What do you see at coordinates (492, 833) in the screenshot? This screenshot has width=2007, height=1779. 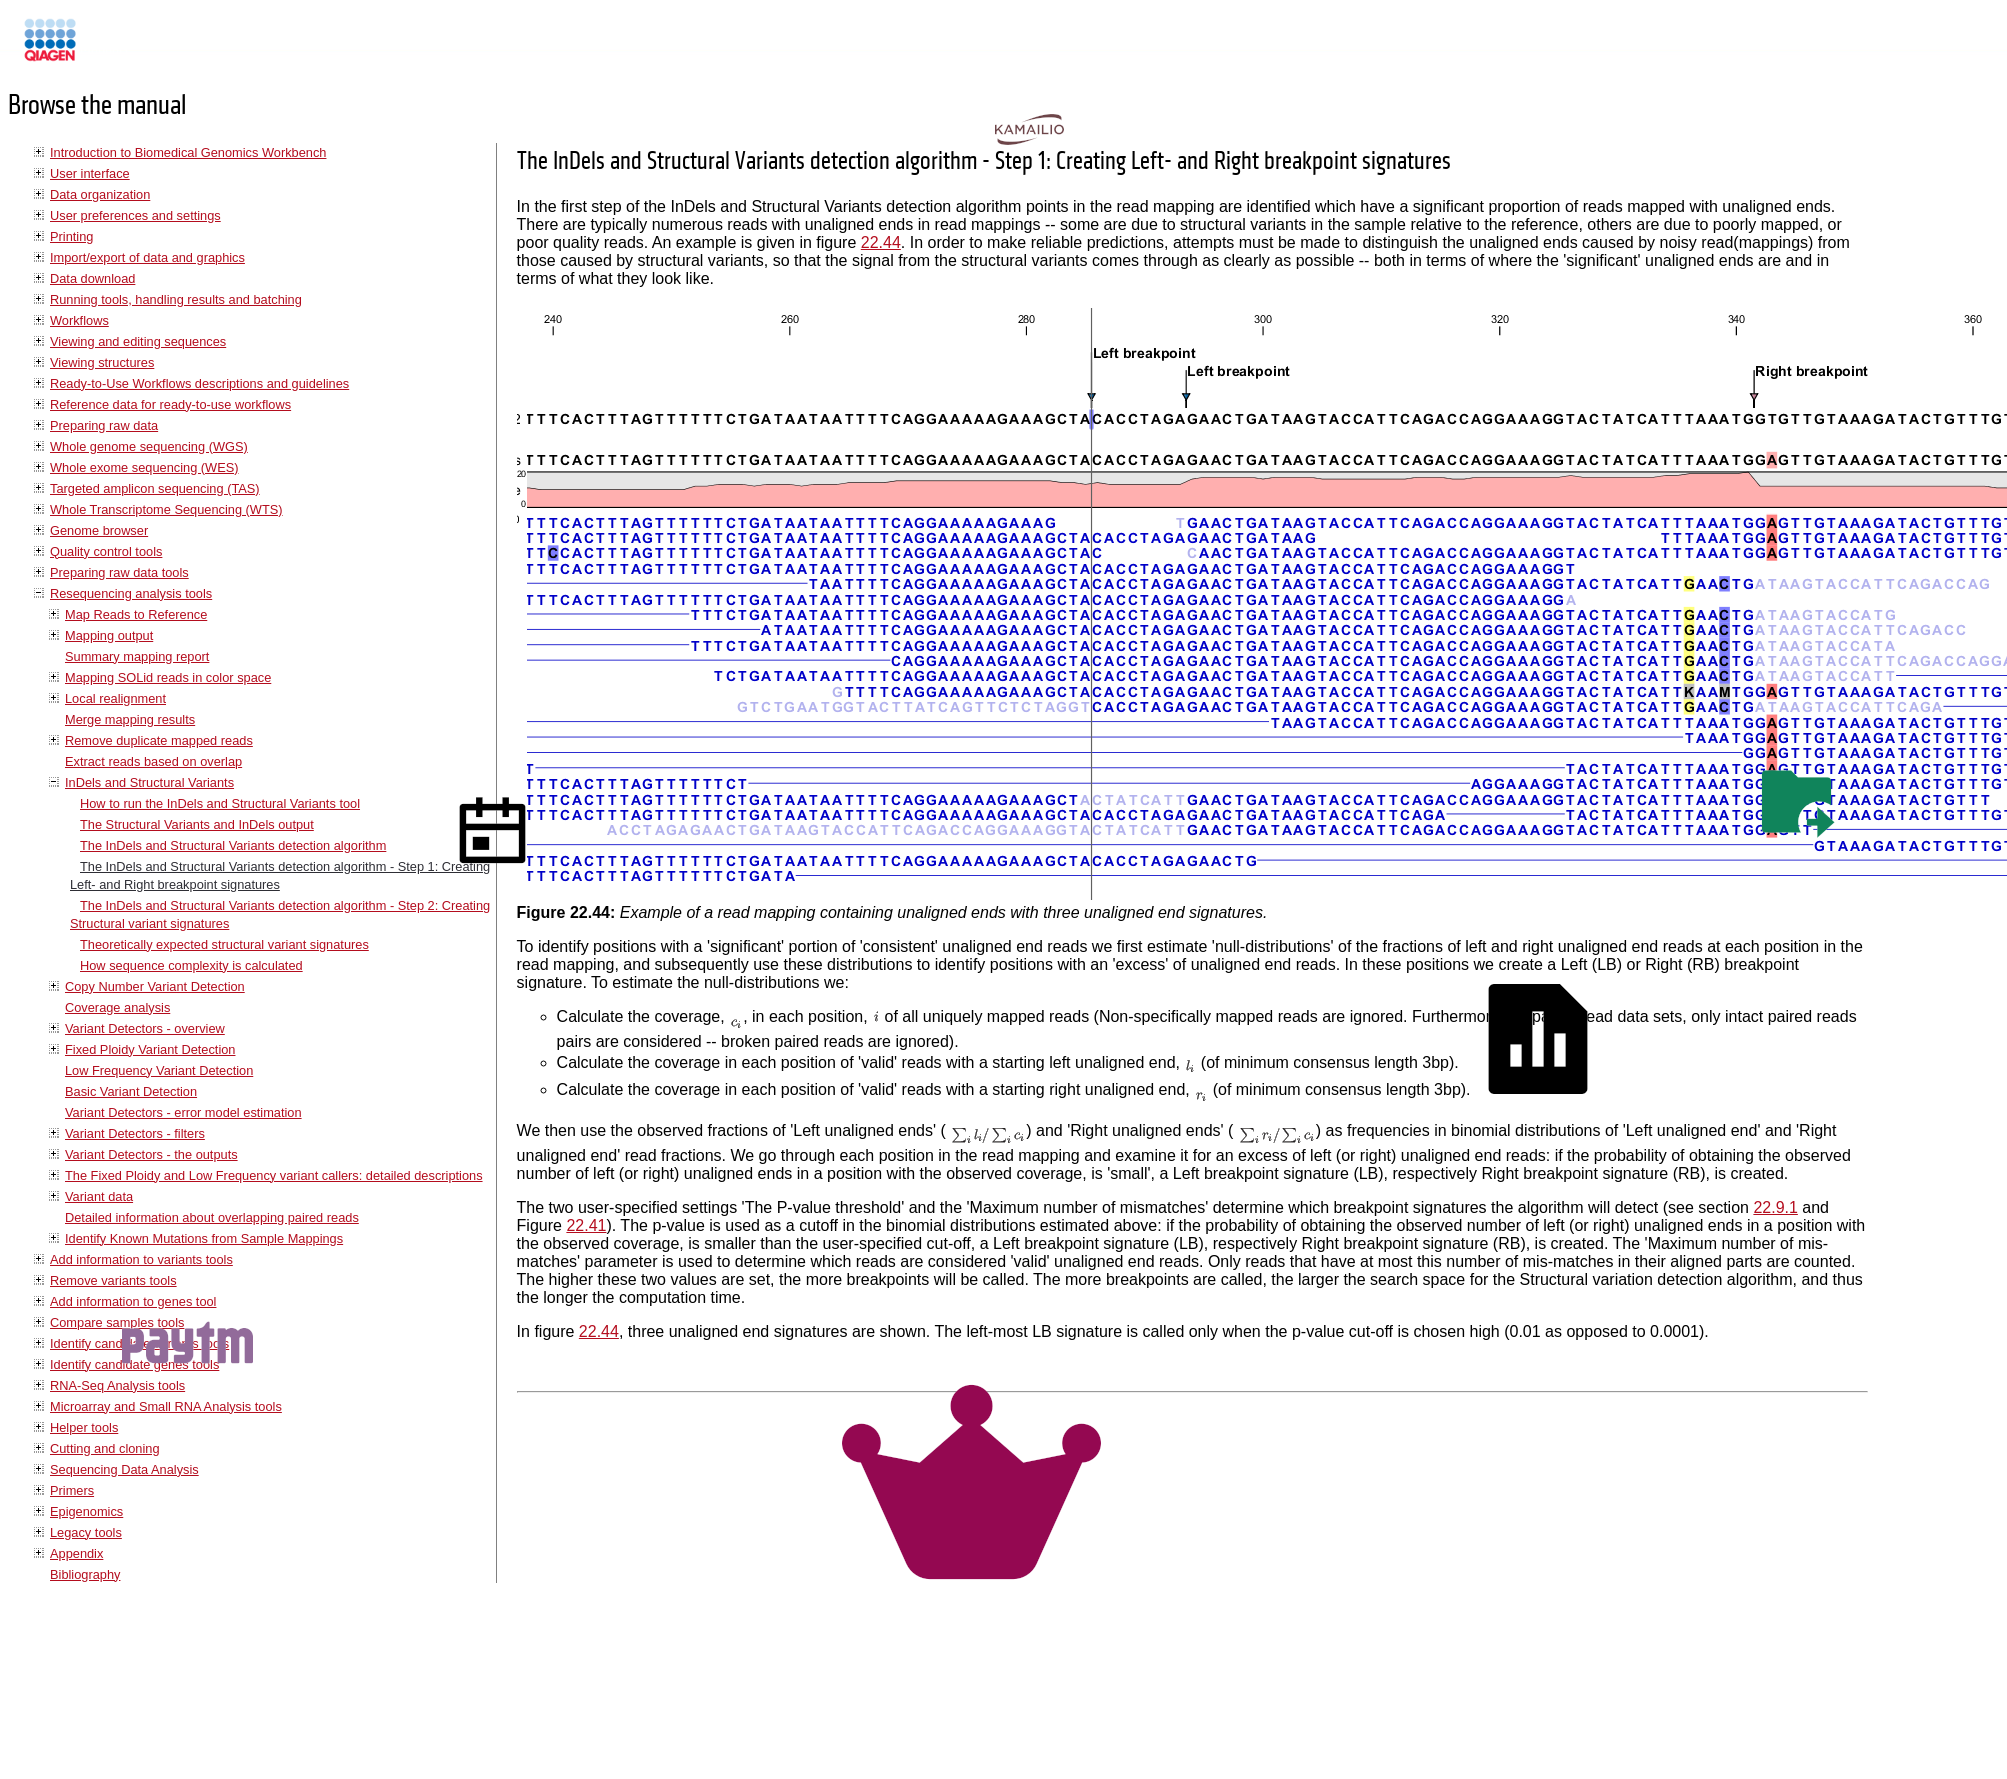 I see `view or create a calendar event` at bounding box center [492, 833].